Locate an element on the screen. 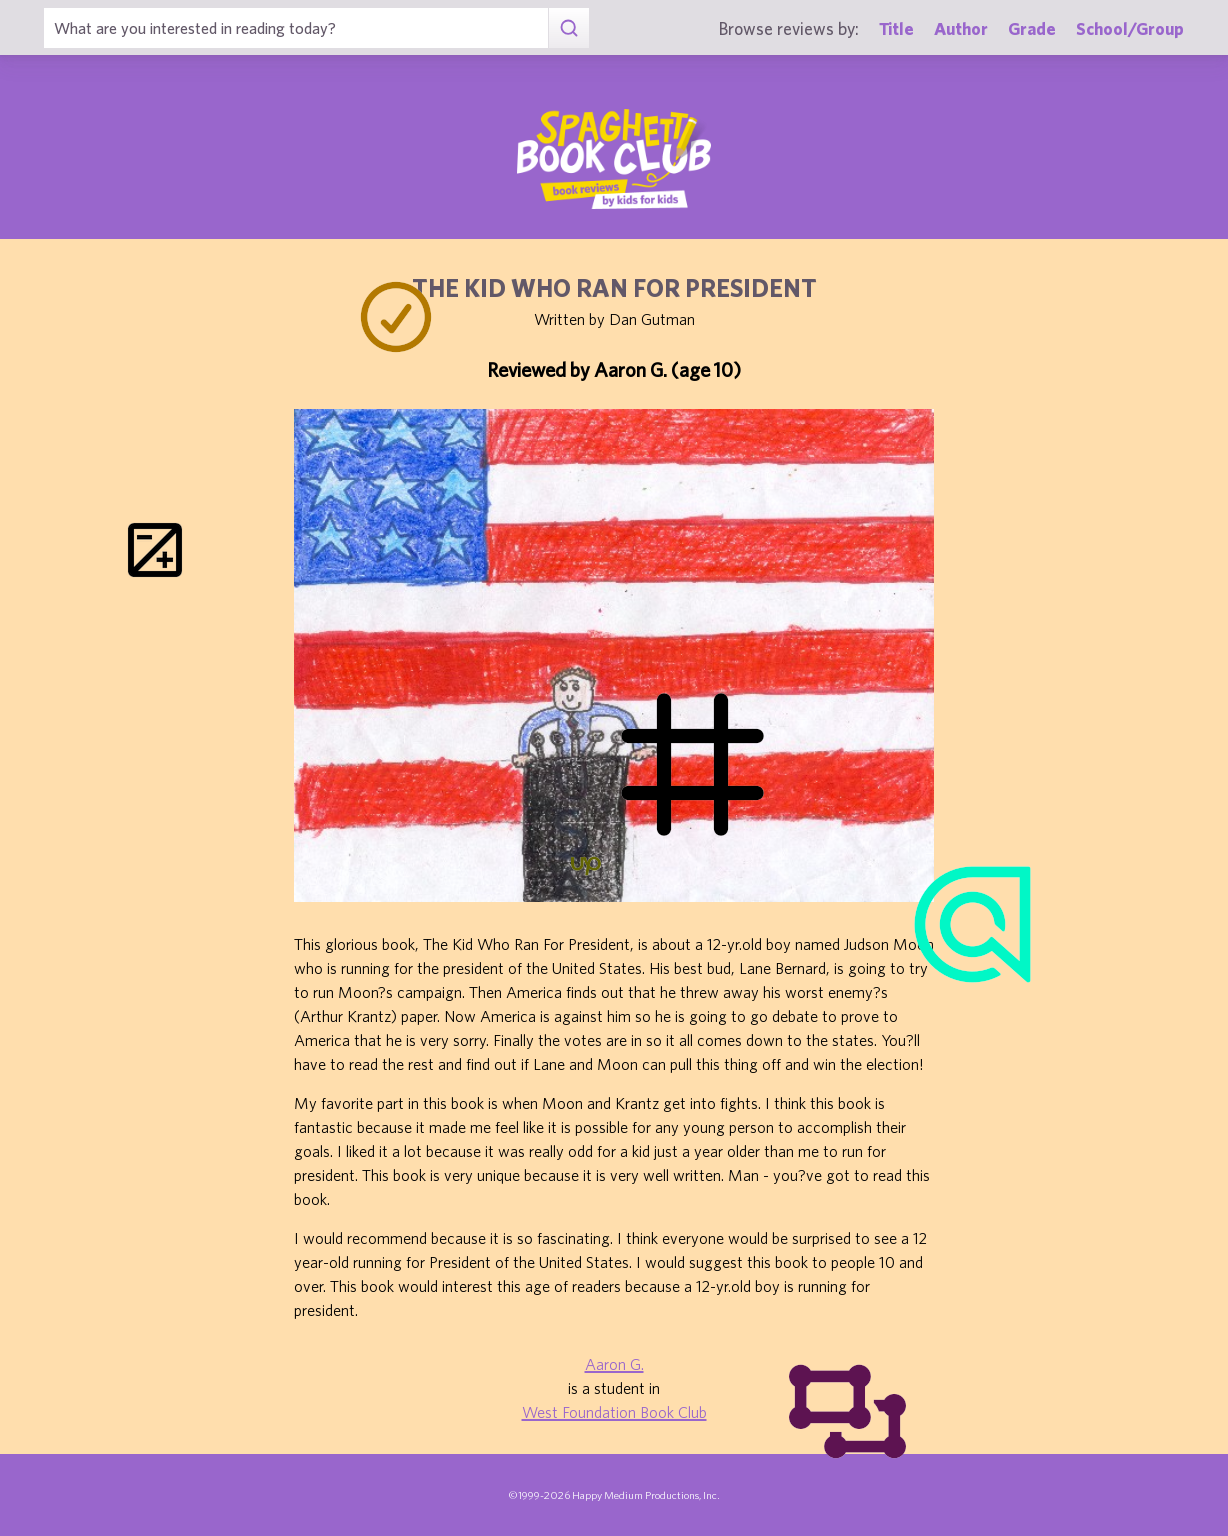 The width and height of the screenshot is (1228, 1536). ungroup selected objects is located at coordinates (847, 1411).